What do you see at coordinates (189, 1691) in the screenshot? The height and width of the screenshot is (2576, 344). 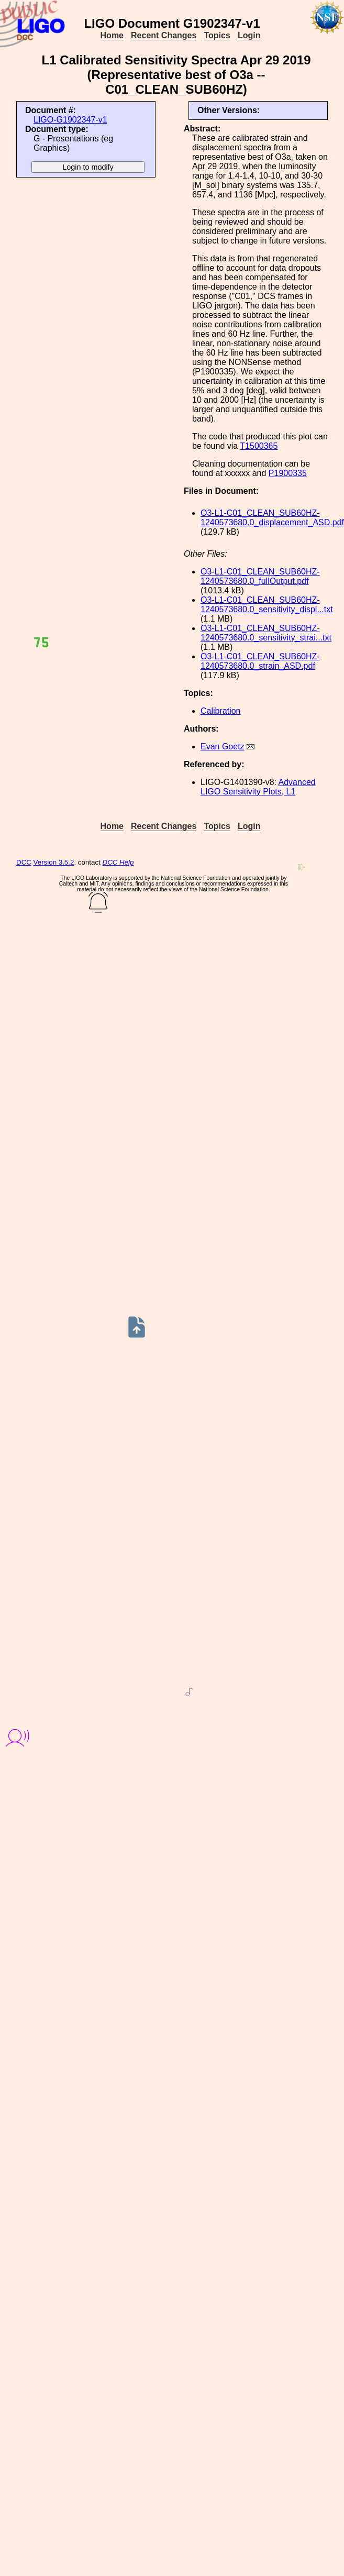 I see `access music or audio player` at bounding box center [189, 1691].